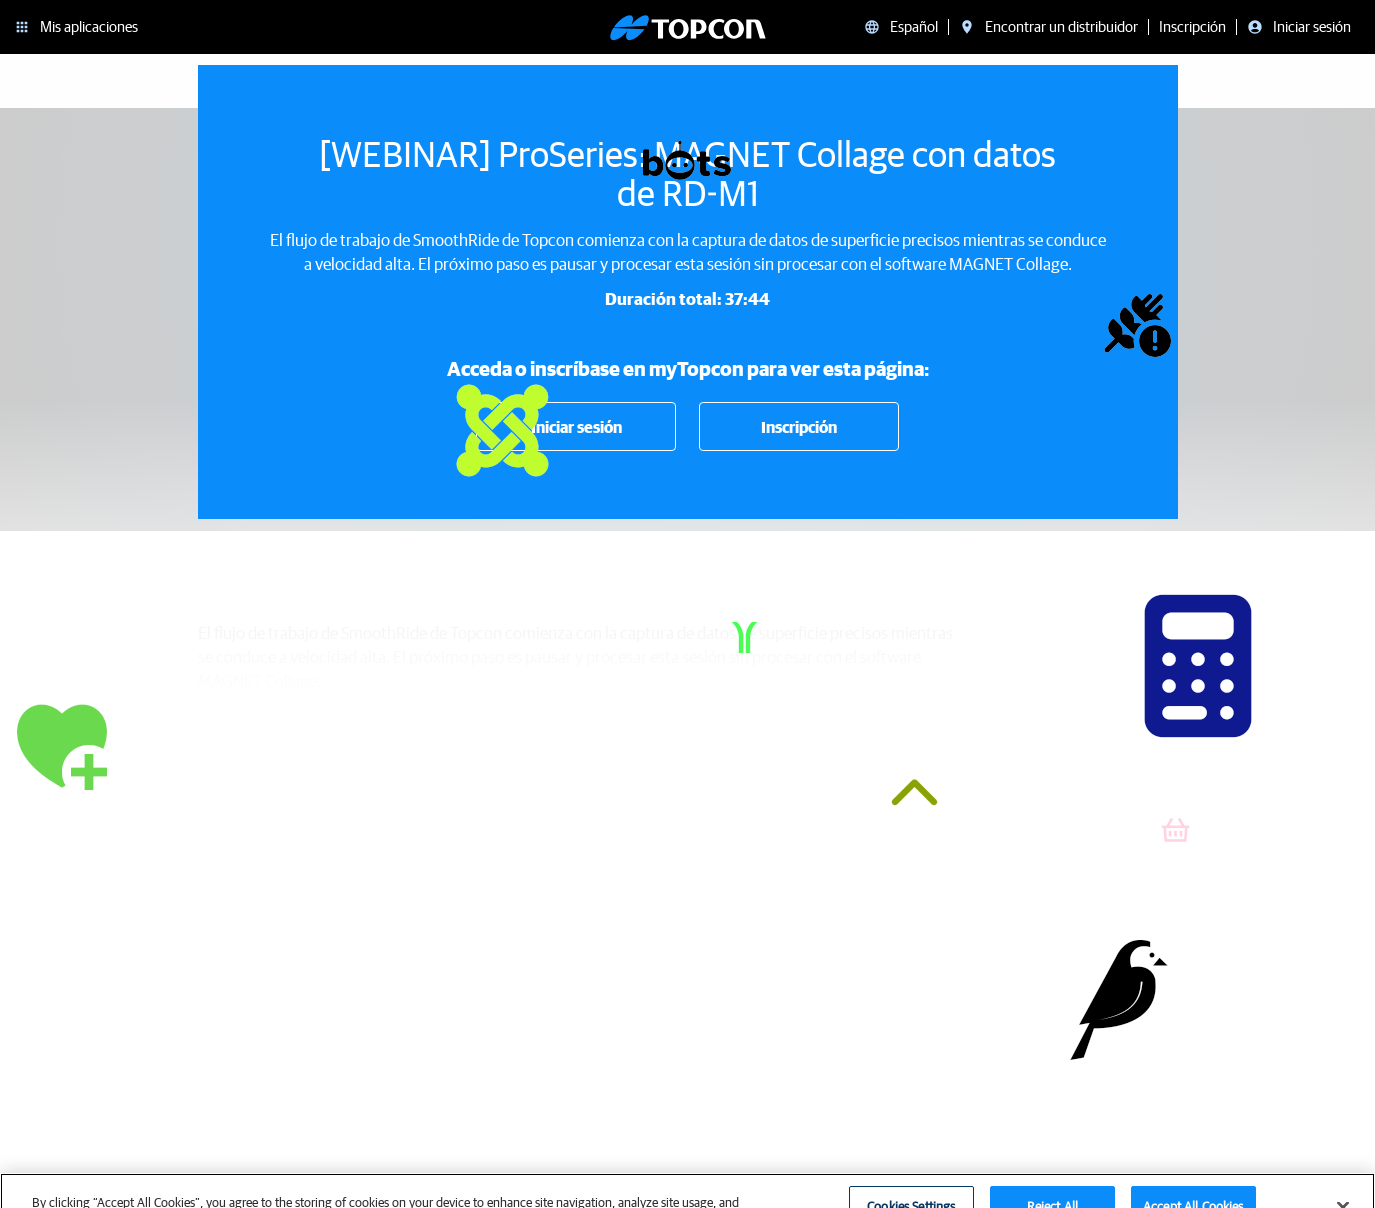 The image size is (1375, 1208). Describe the element at coordinates (1198, 666) in the screenshot. I see `open the calculator app` at that location.